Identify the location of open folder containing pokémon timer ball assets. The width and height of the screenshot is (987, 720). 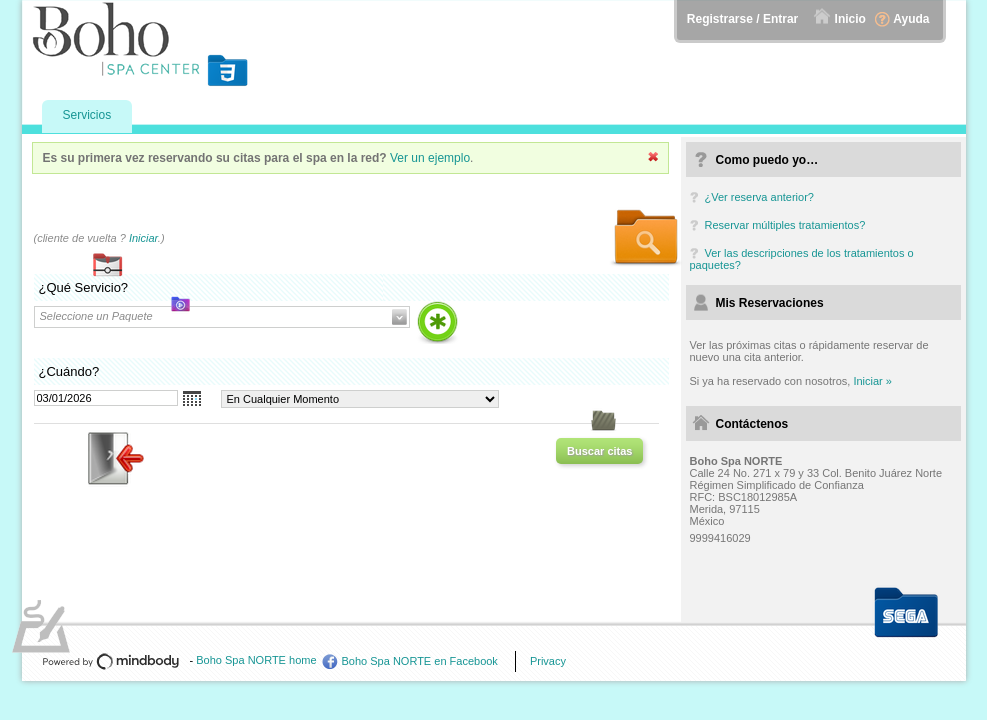
(107, 265).